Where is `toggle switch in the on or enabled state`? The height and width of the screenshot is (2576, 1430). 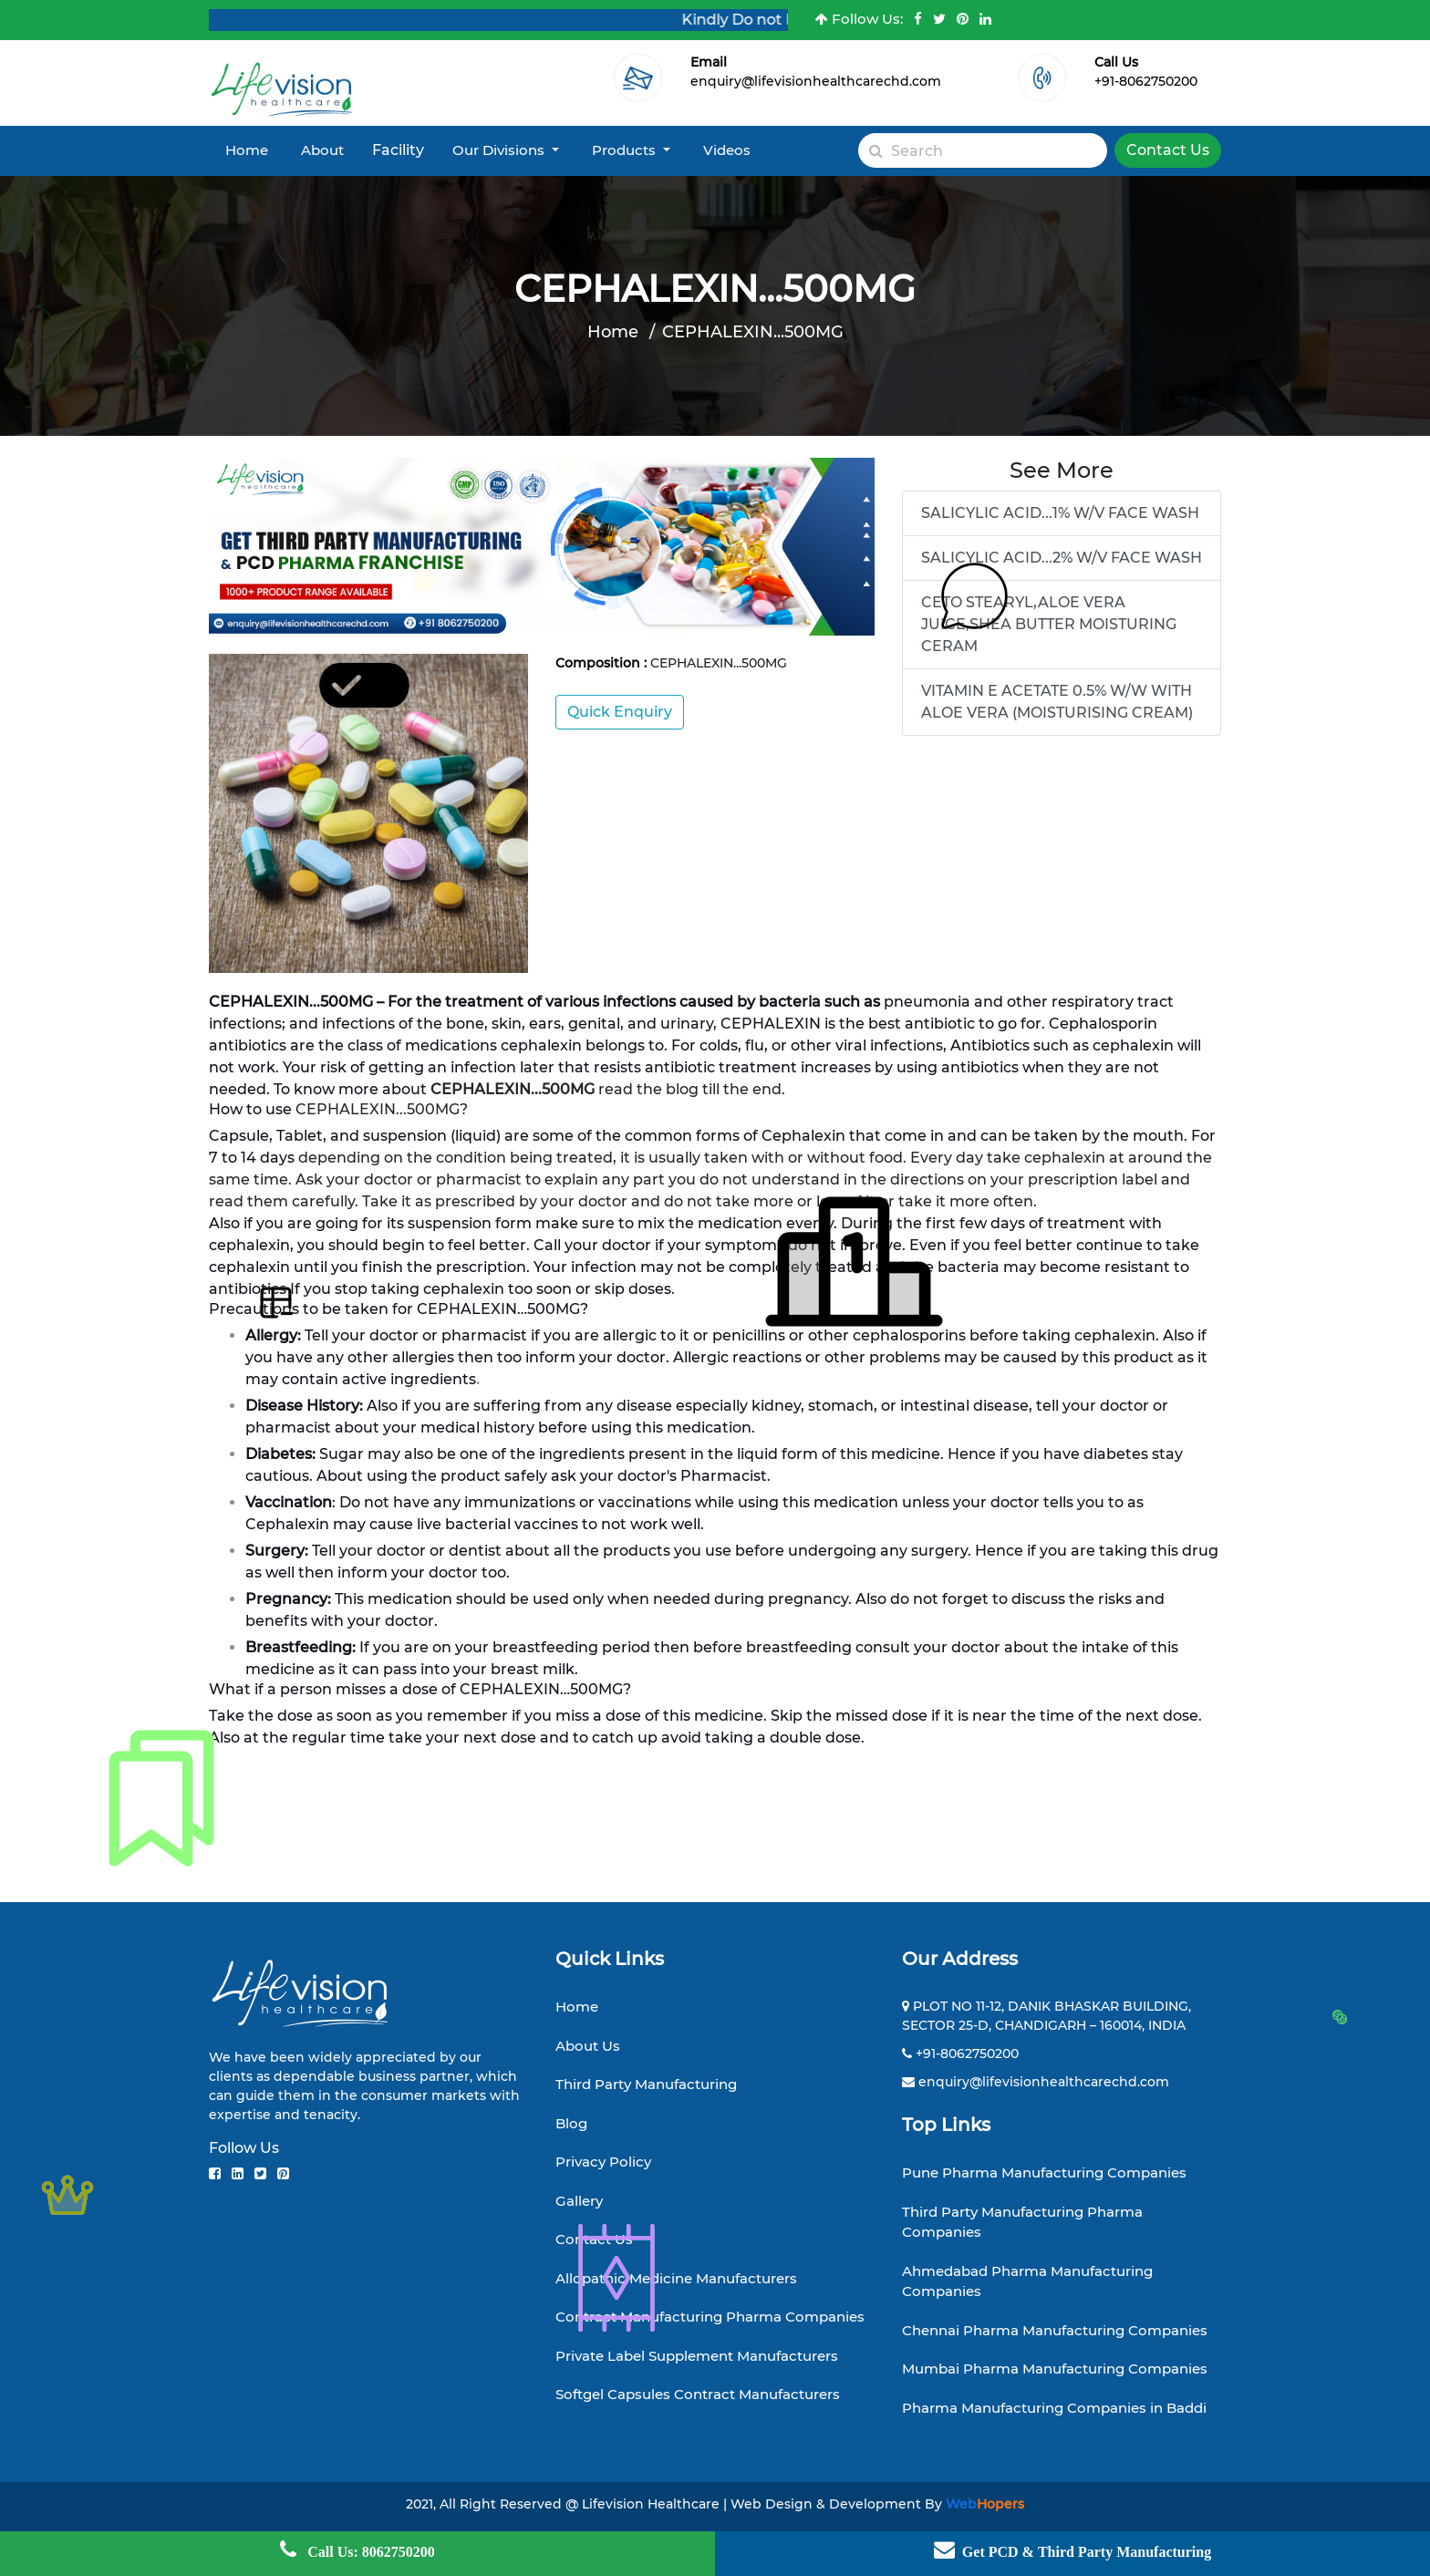
toggle switch in the on or enabled state is located at coordinates (364, 685).